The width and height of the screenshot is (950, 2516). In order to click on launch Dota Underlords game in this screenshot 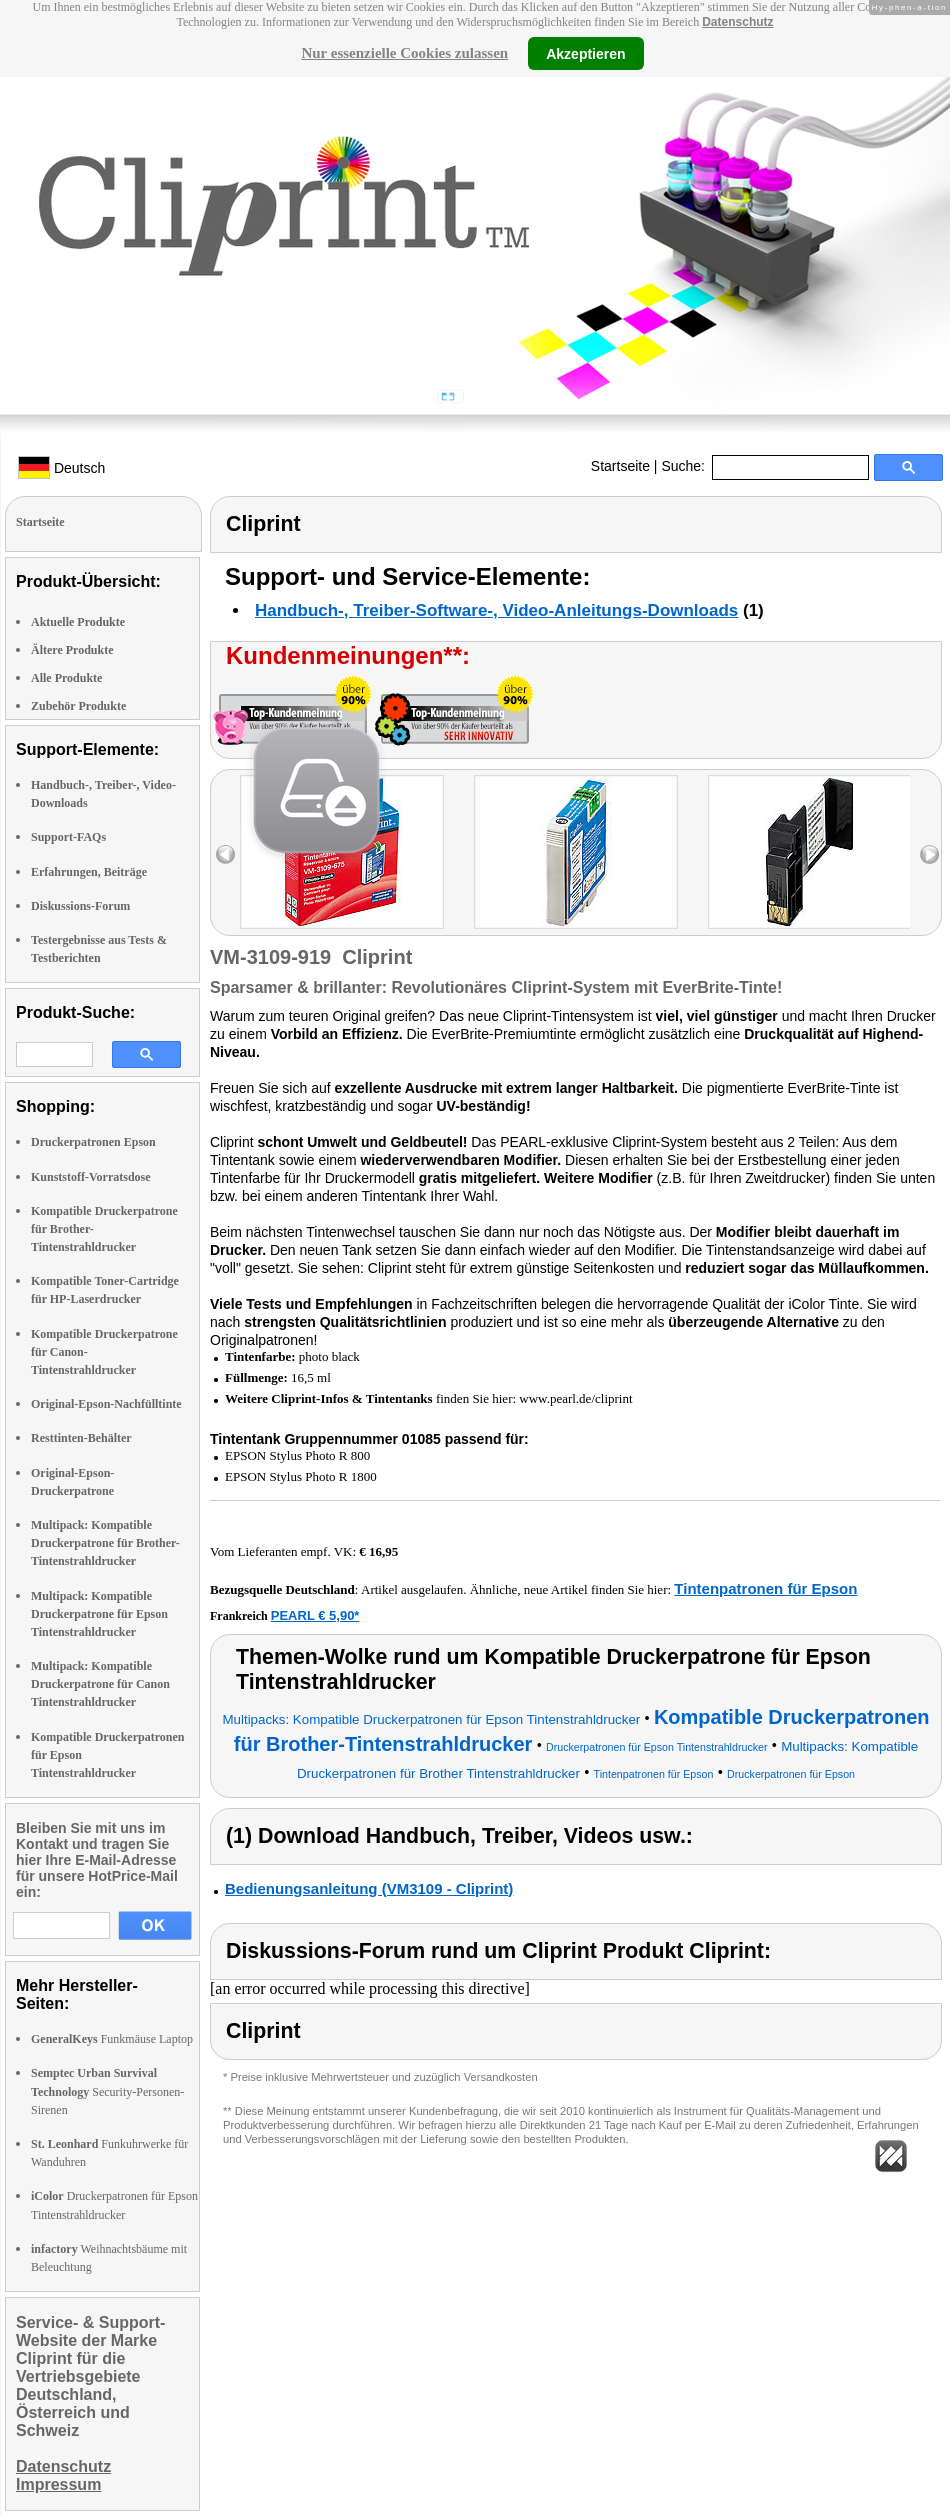, I will do `click(891, 2156)`.